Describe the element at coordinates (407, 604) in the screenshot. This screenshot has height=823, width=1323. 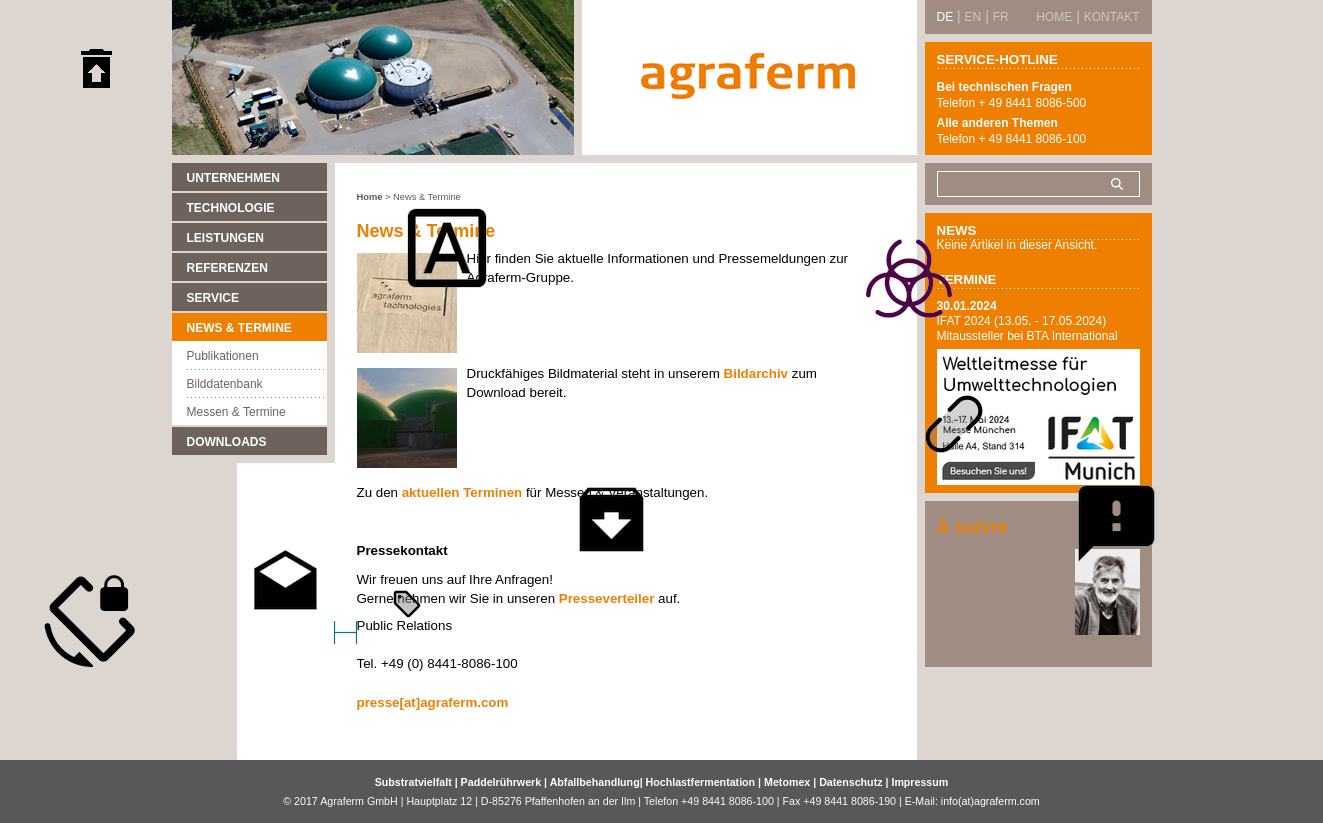
I see `view or apply tags to an item` at that location.